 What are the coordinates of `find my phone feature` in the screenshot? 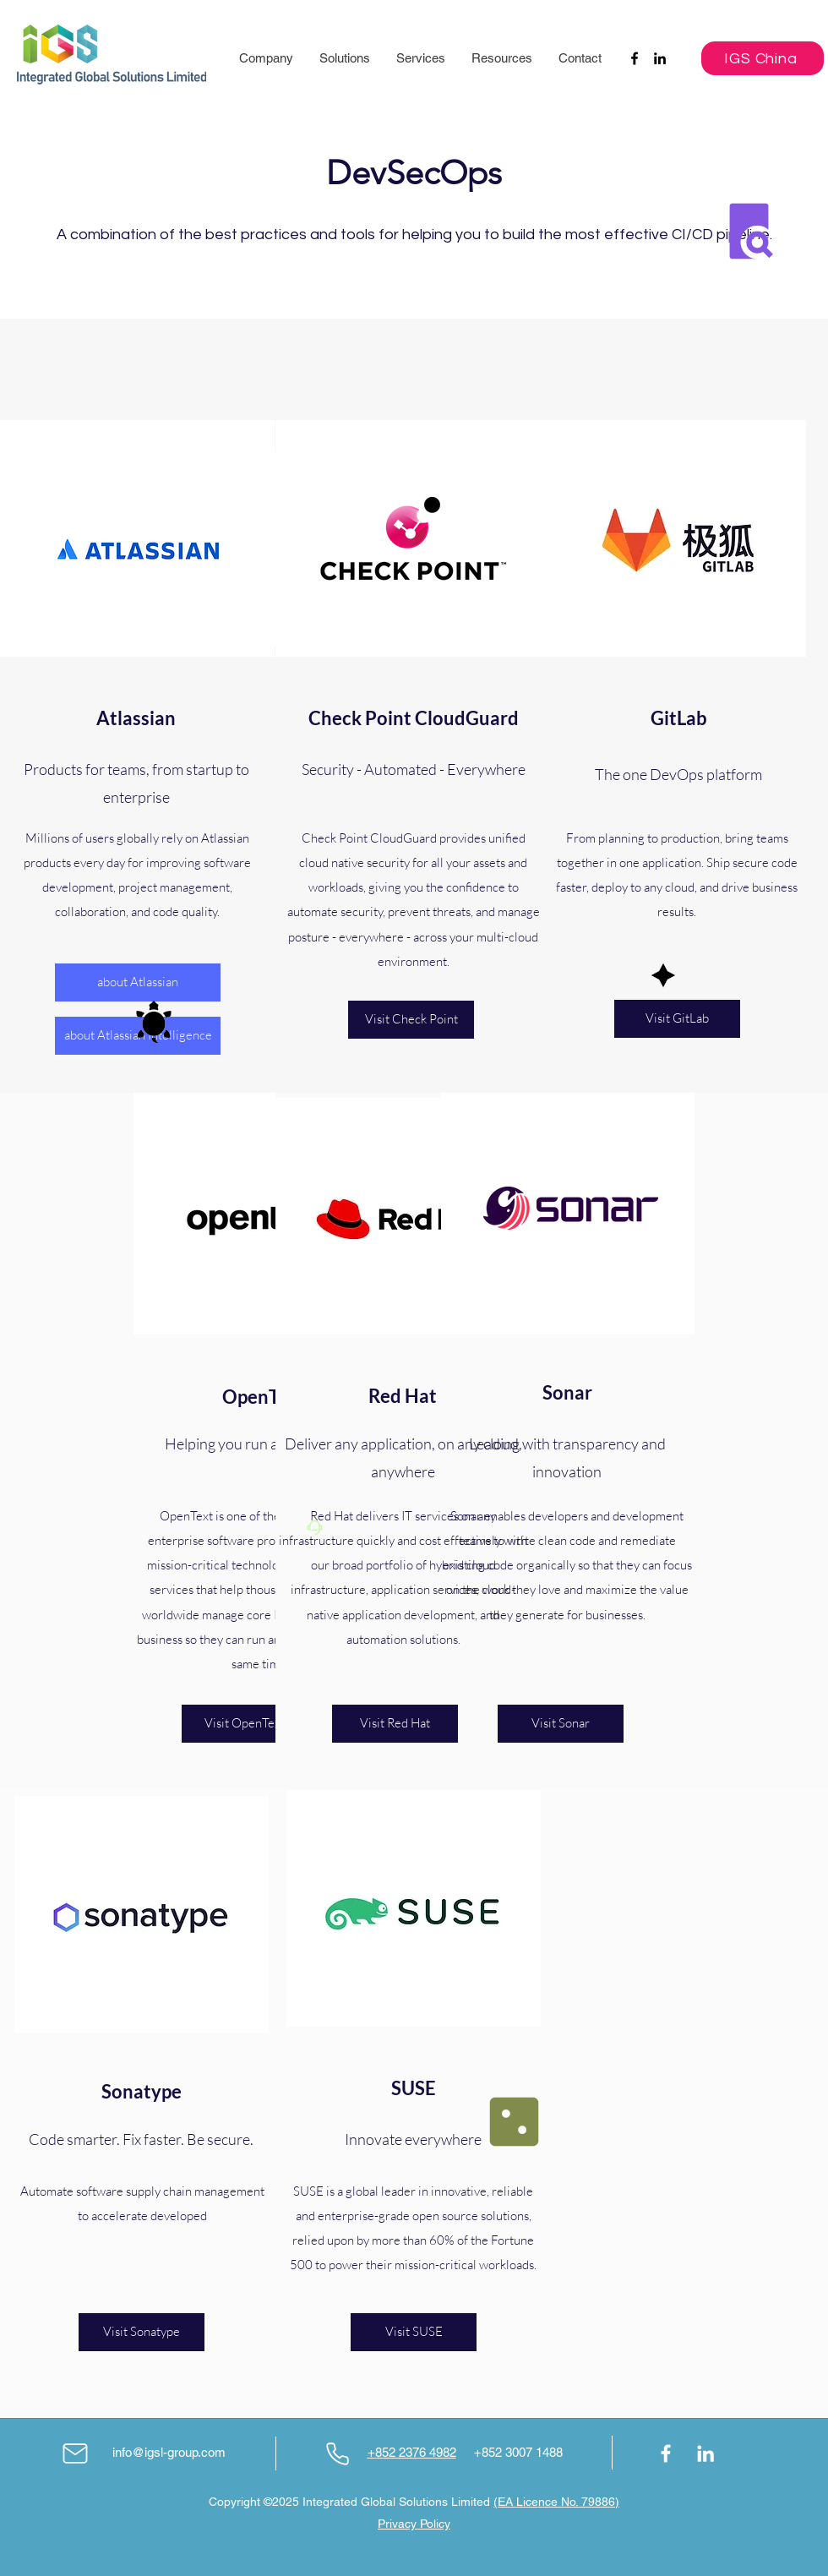 It's located at (749, 231).